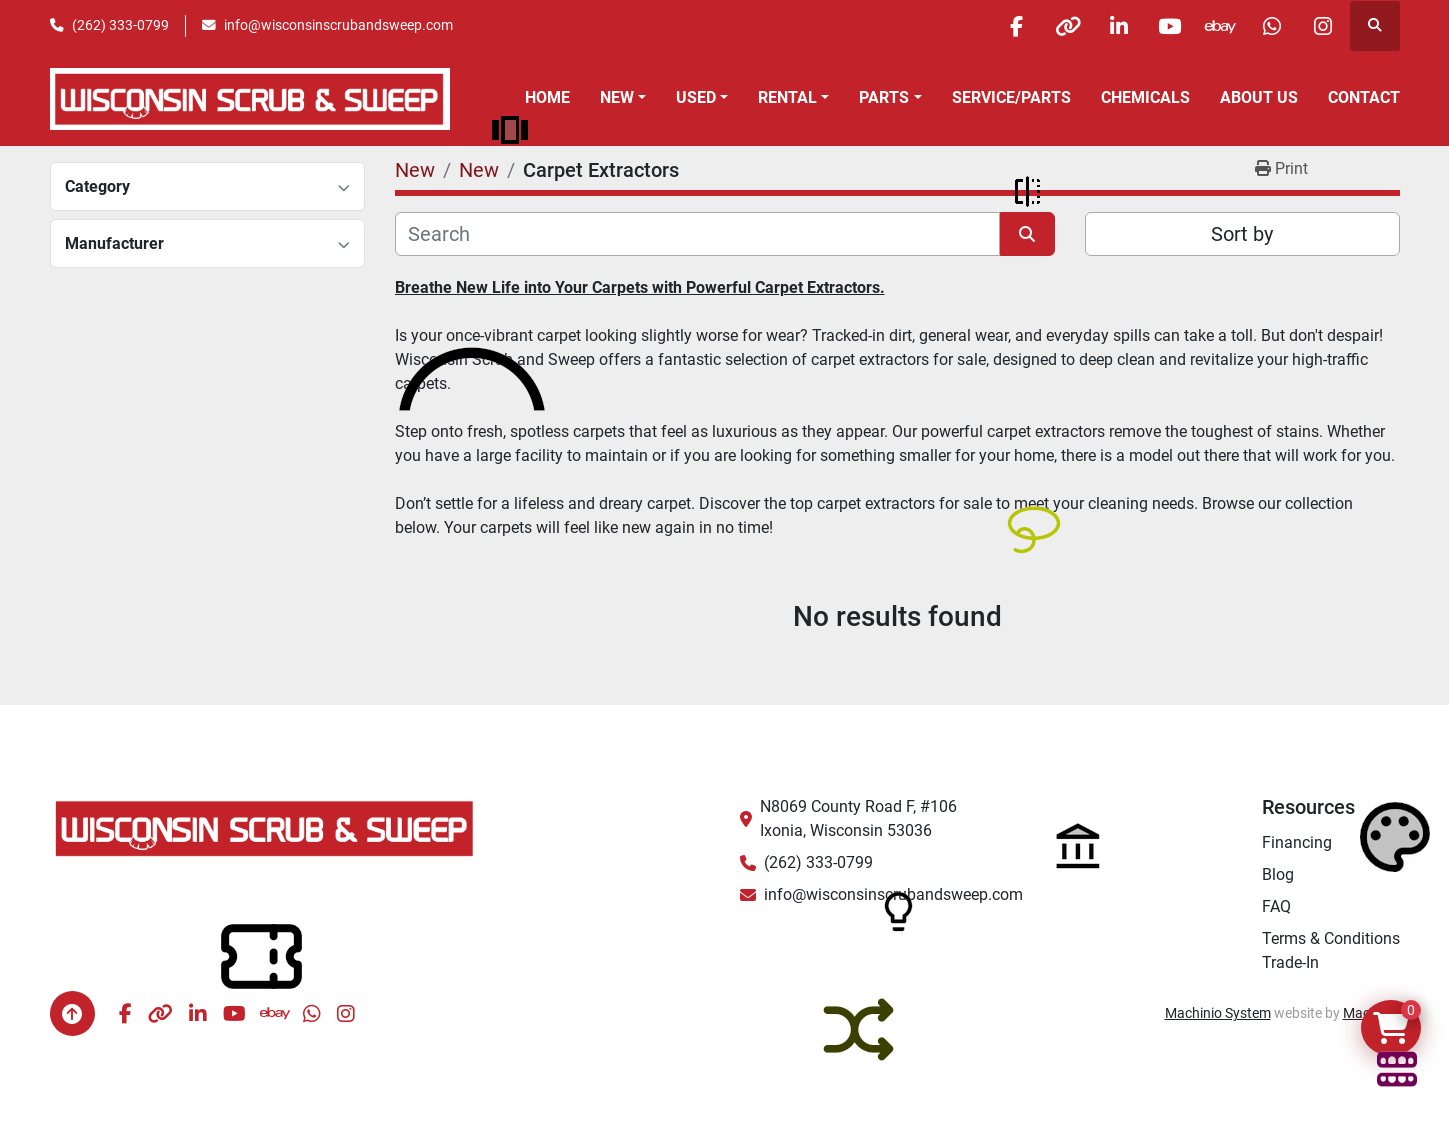  I want to click on indicates content is loading, so click(472, 421).